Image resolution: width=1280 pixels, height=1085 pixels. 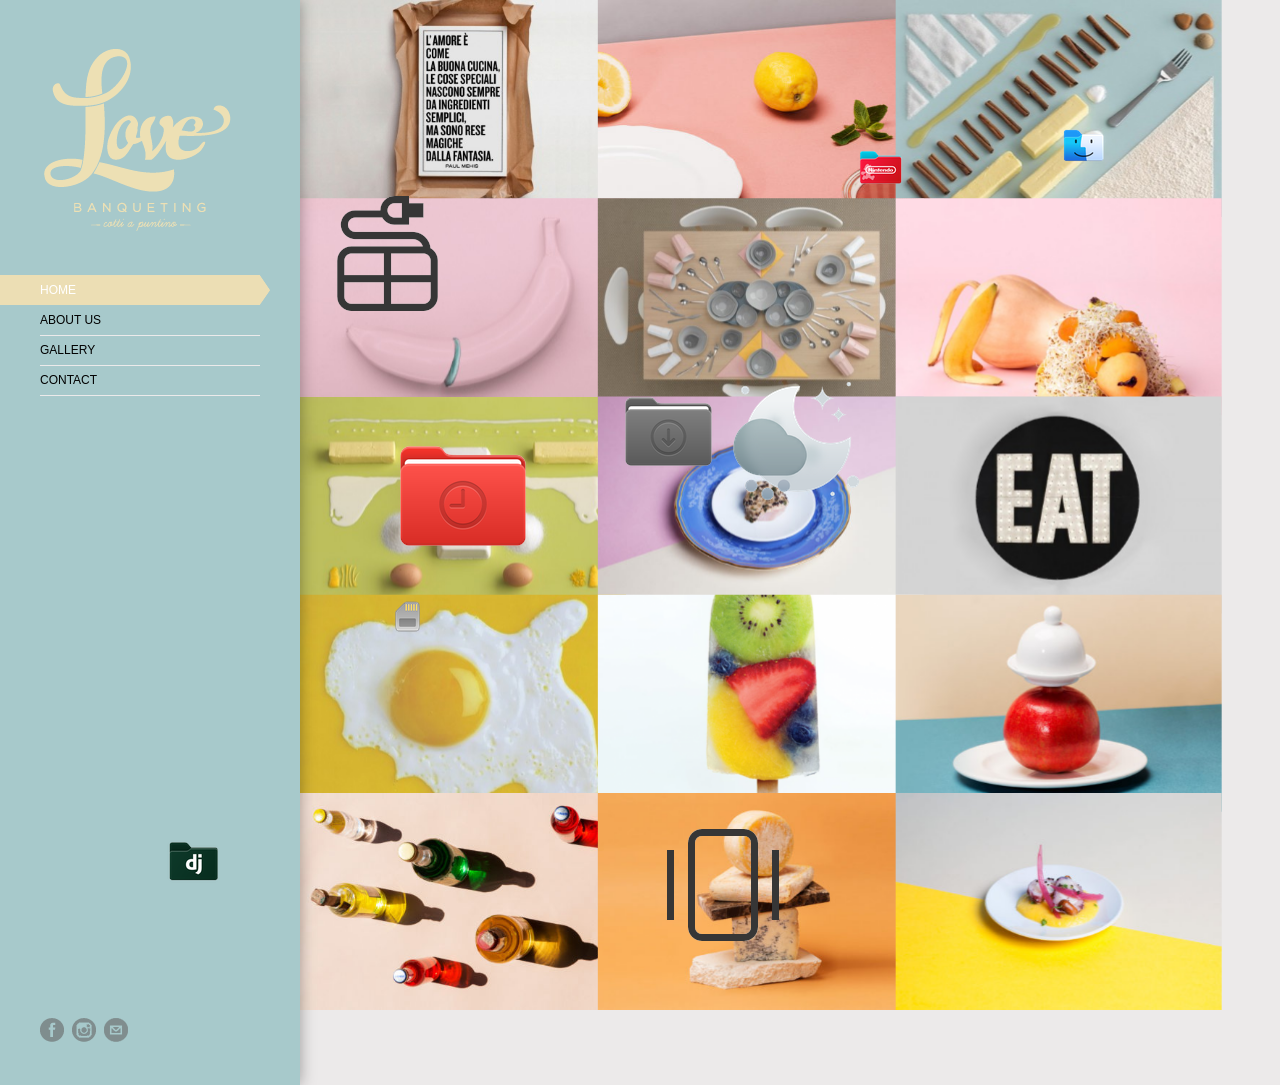 I want to click on connect to a USB hub device, so click(x=387, y=253).